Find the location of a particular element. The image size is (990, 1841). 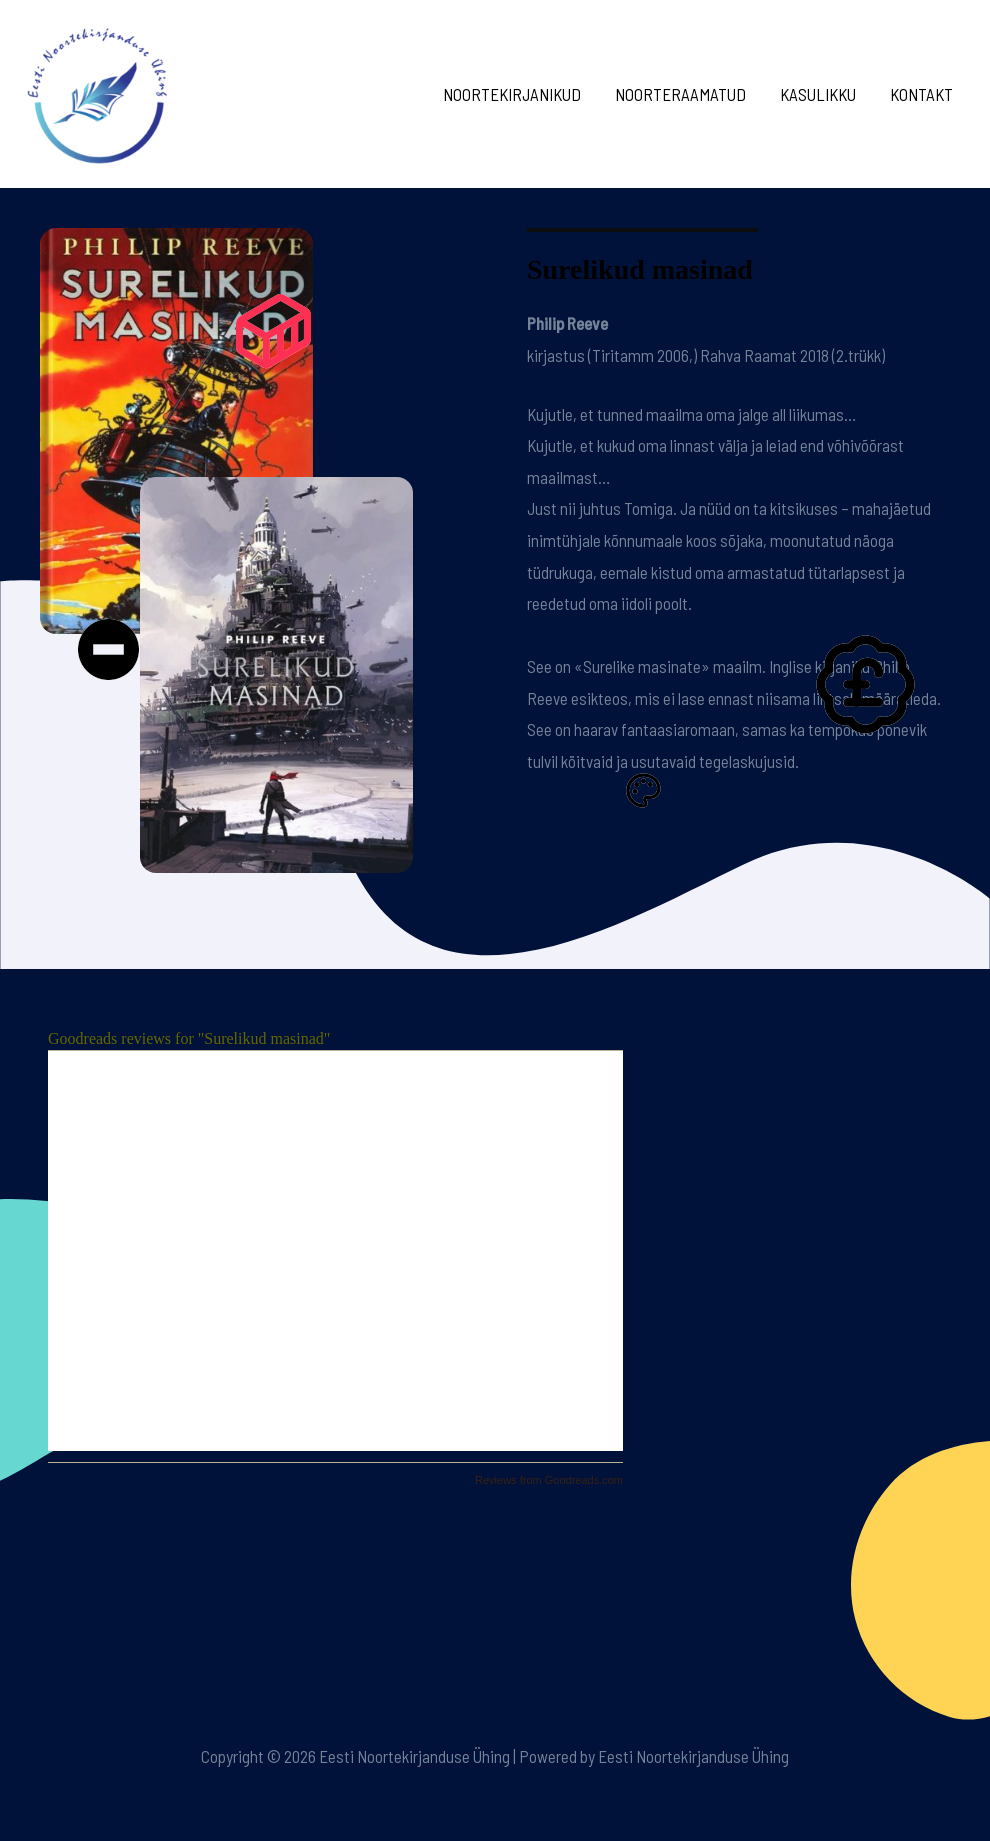

indicates price or payment in british pounds is located at coordinates (865, 684).